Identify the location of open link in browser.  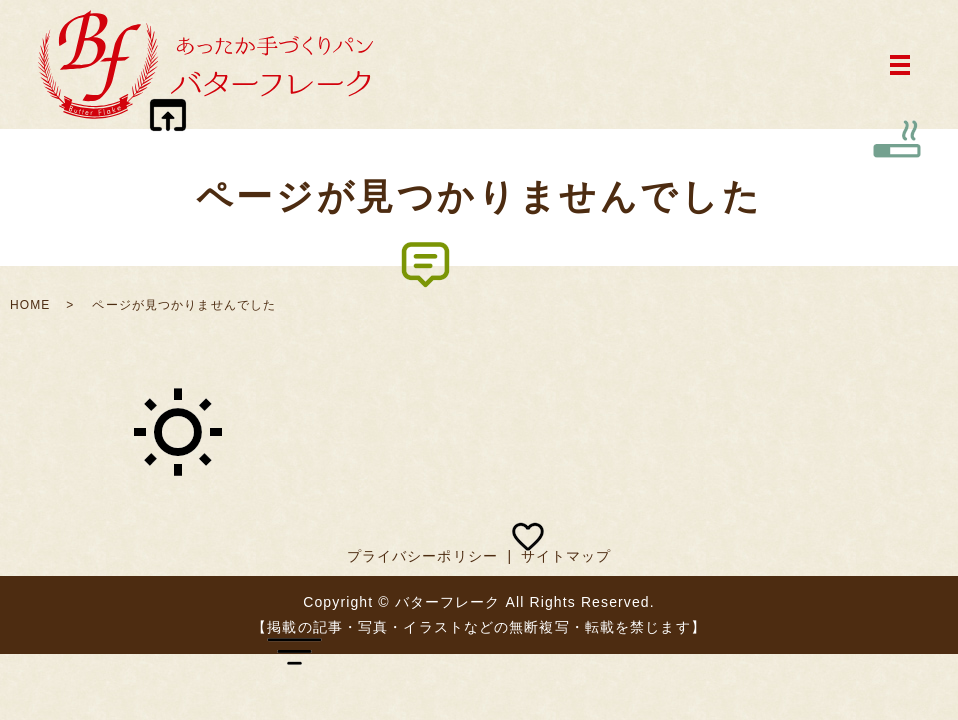
(168, 115).